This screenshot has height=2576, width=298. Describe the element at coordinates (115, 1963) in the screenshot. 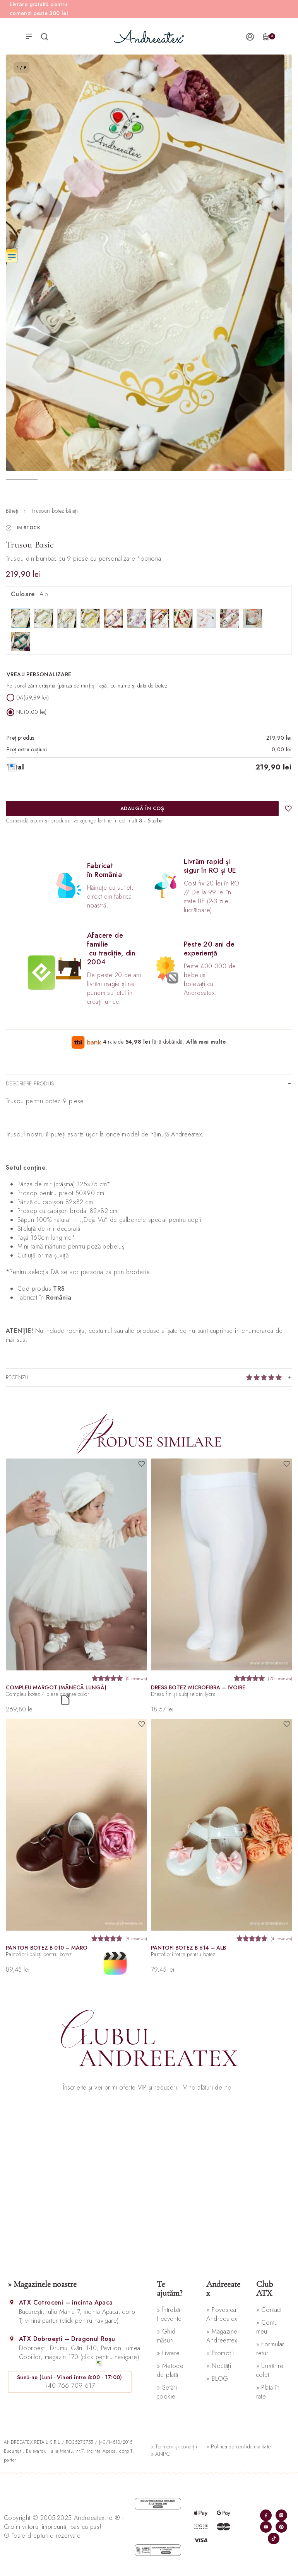

I see `open vidcutter video editing app` at that location.